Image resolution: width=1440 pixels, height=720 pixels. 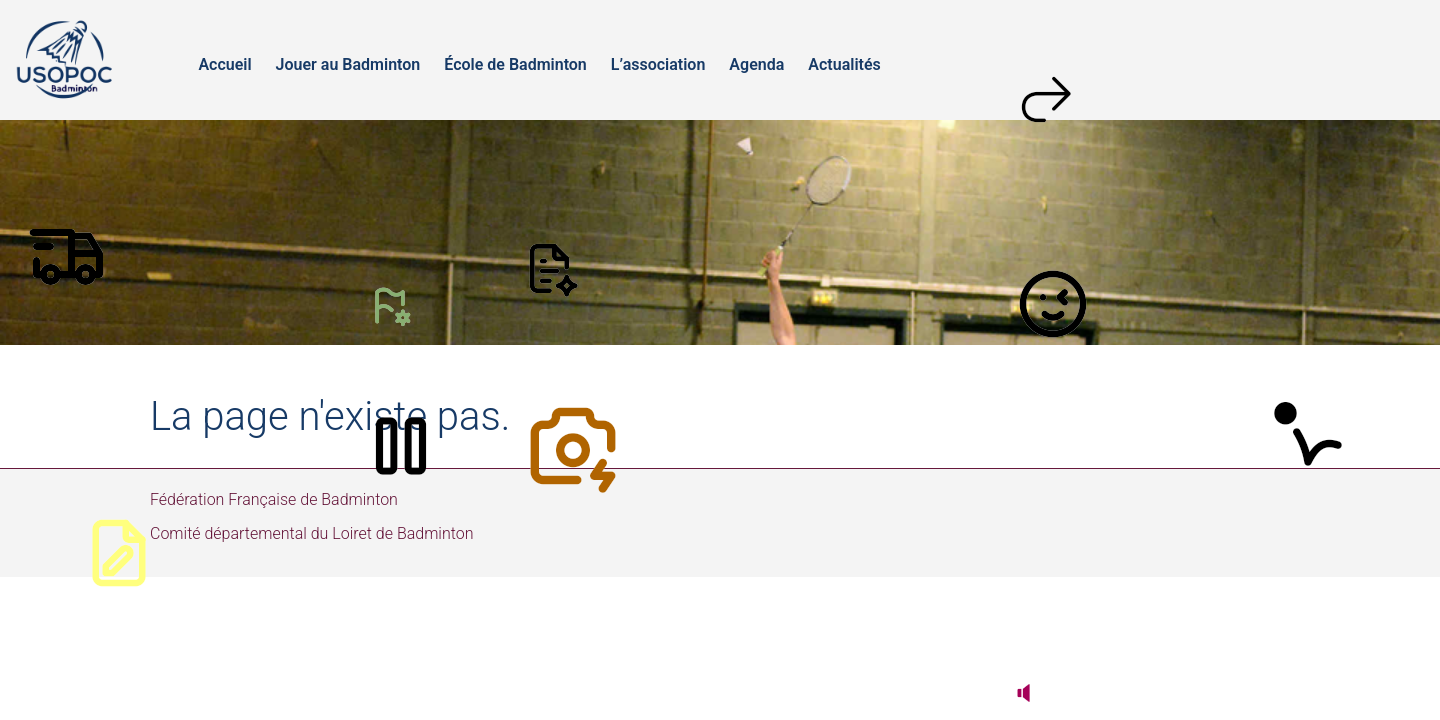 What do you see at coordinates (1053, 304) in the screenshot?
I see `add a playful or winking emoji reaction` at bounding box center [1053, 304].